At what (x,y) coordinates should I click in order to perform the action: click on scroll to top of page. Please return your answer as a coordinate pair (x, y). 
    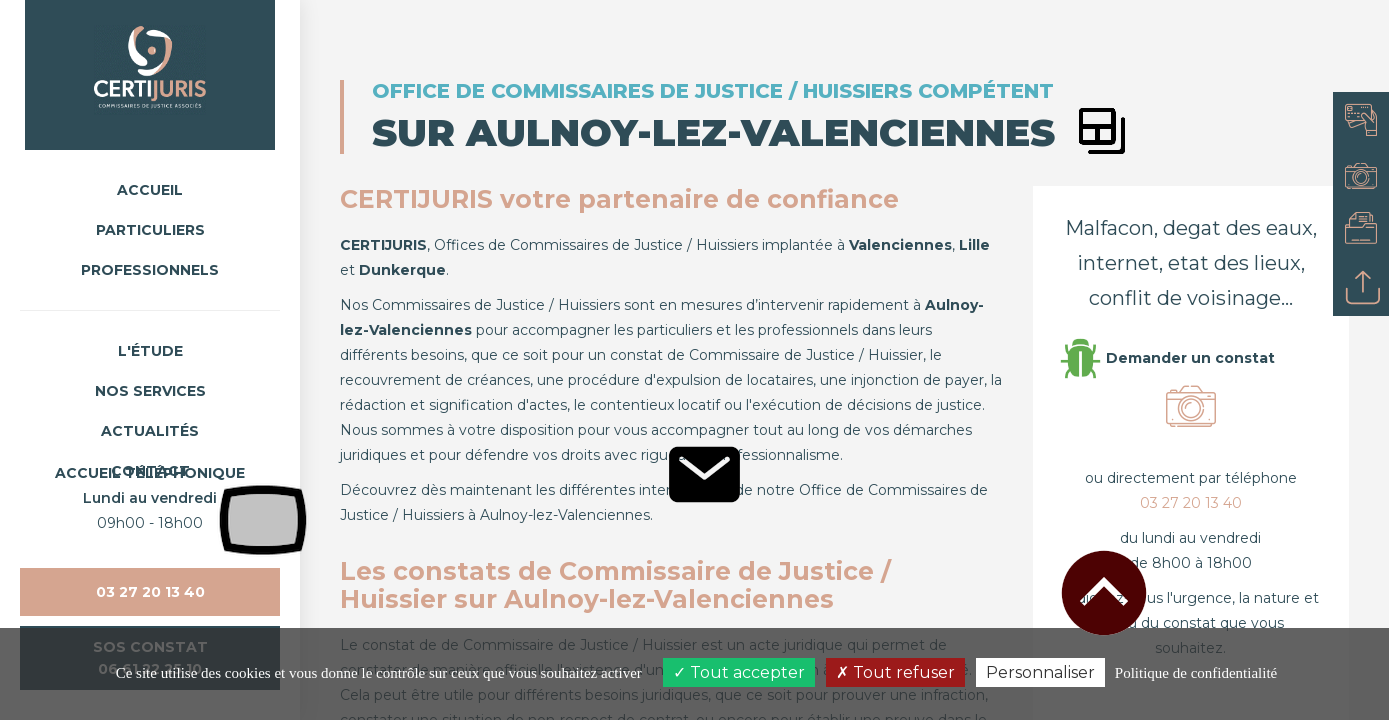
    Looking at the image, I should click on (1104, 593).